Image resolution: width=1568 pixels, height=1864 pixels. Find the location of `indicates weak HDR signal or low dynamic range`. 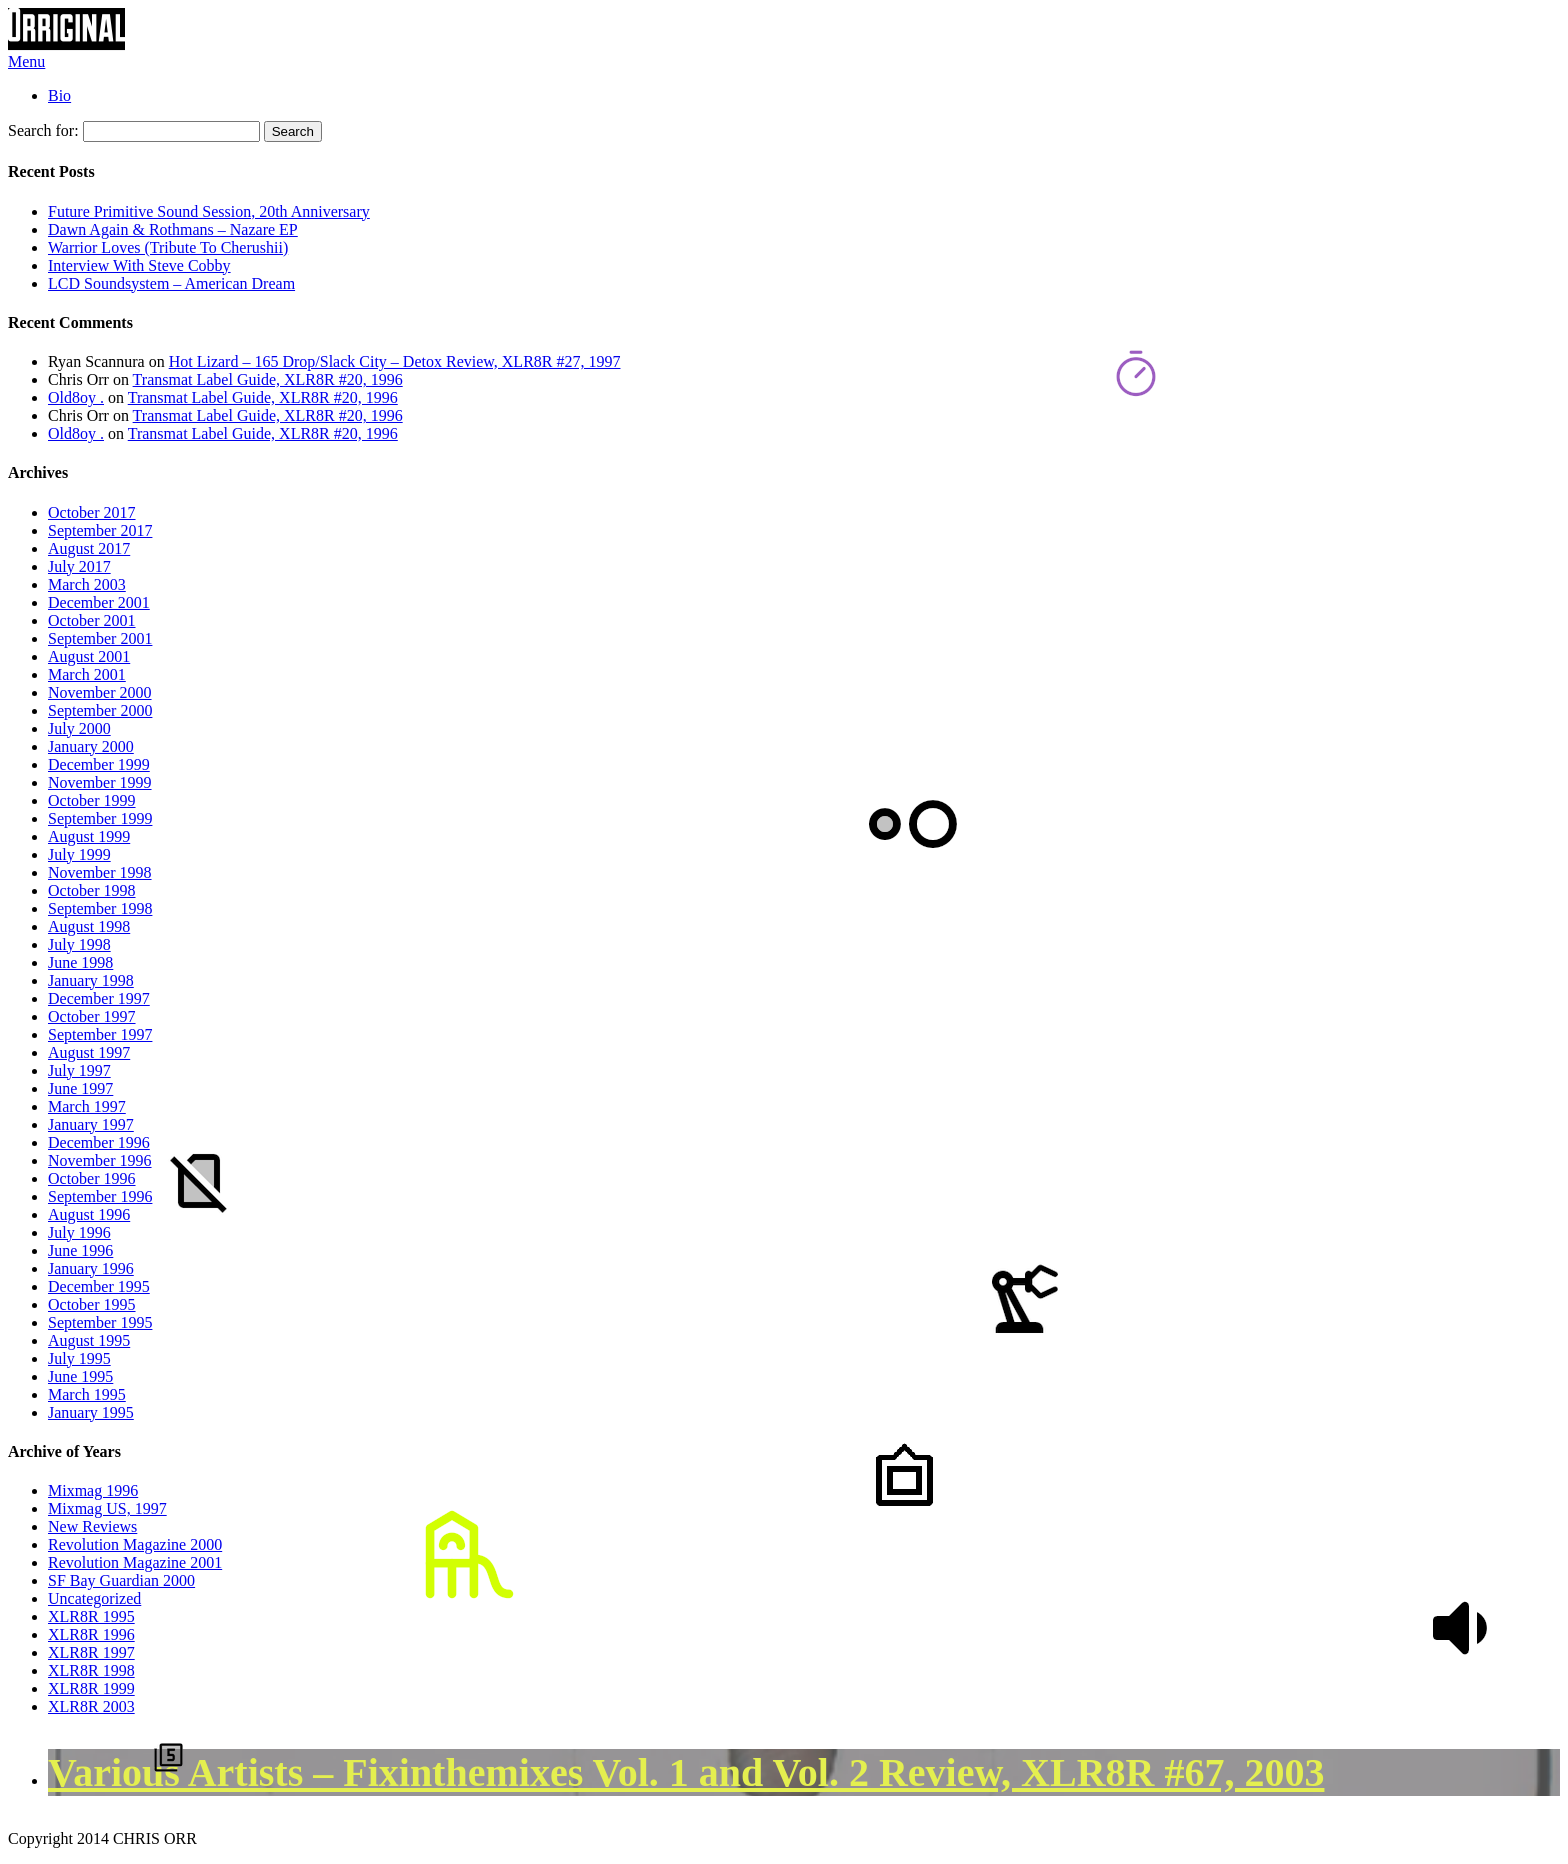

indicates weak HDR signal or low dynamic range is located at coordinates (913, 824).